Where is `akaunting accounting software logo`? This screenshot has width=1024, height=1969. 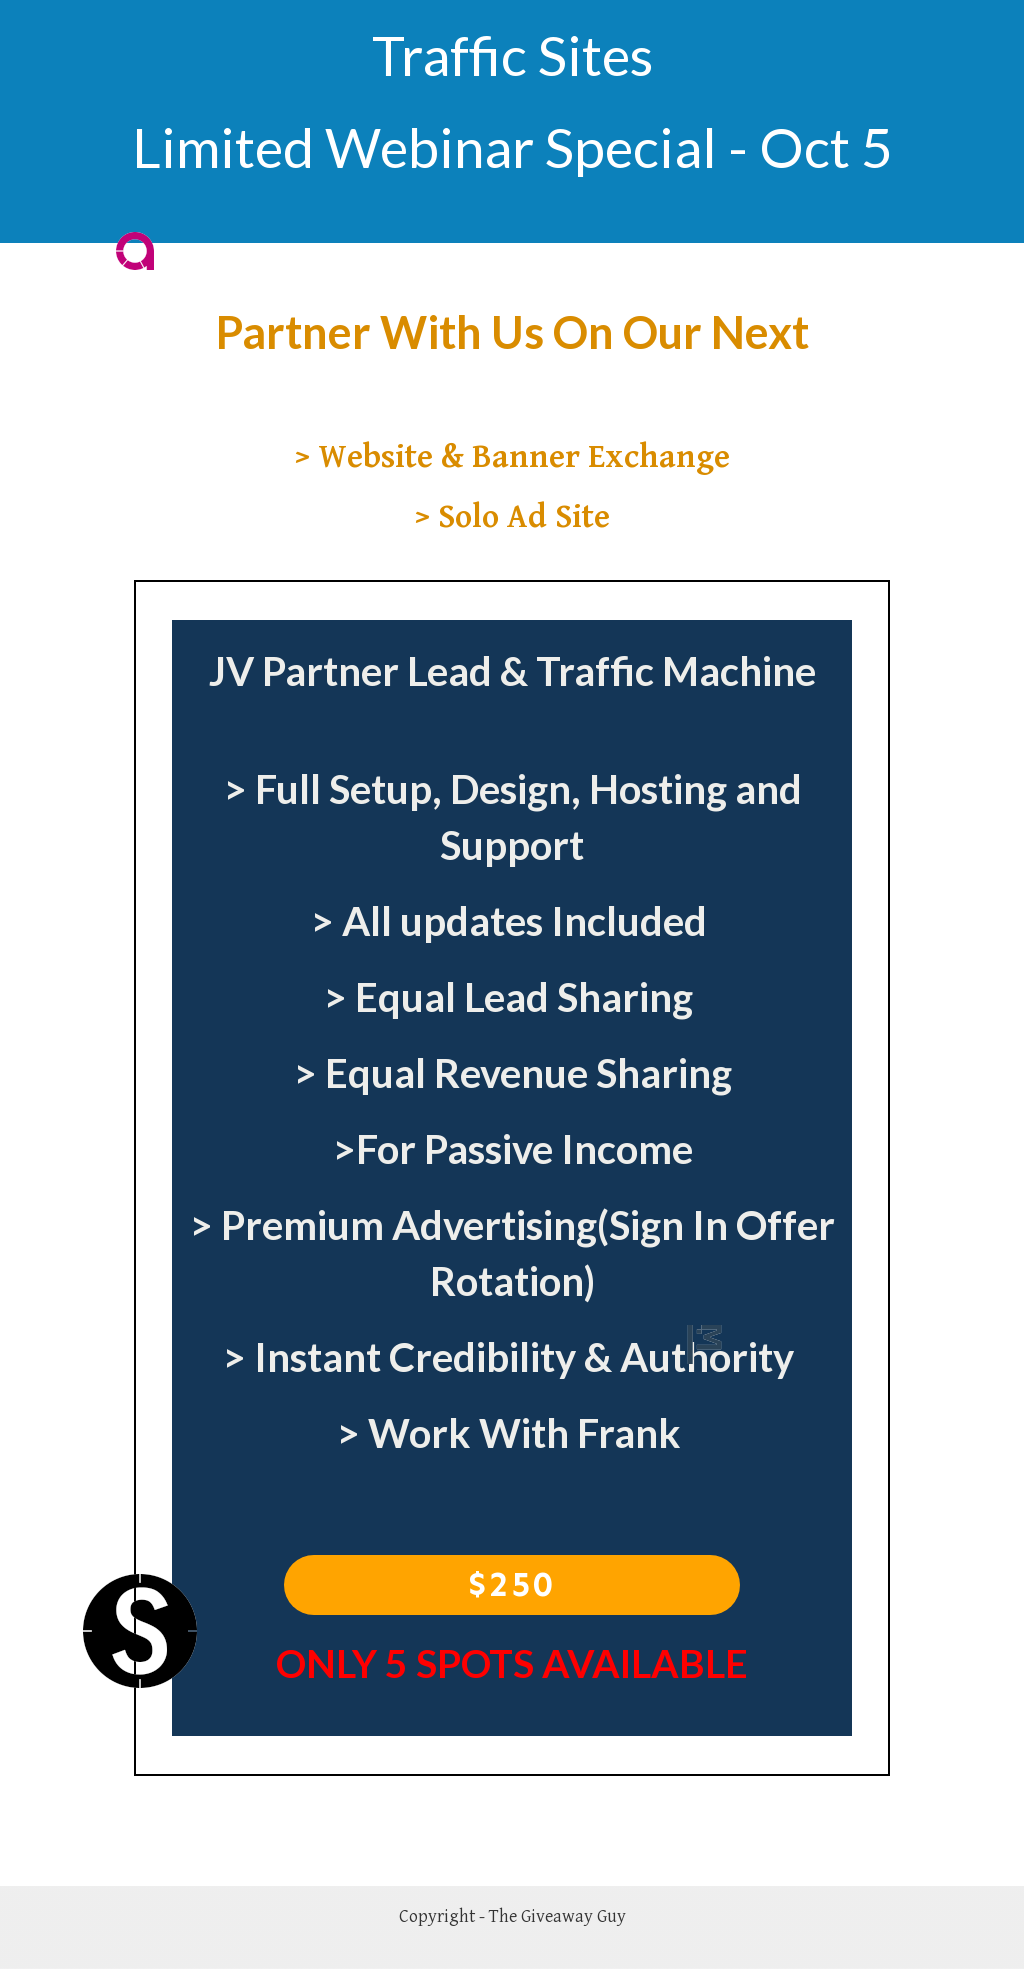 akaunting accounting software logo is located at coordinates (135, 251).